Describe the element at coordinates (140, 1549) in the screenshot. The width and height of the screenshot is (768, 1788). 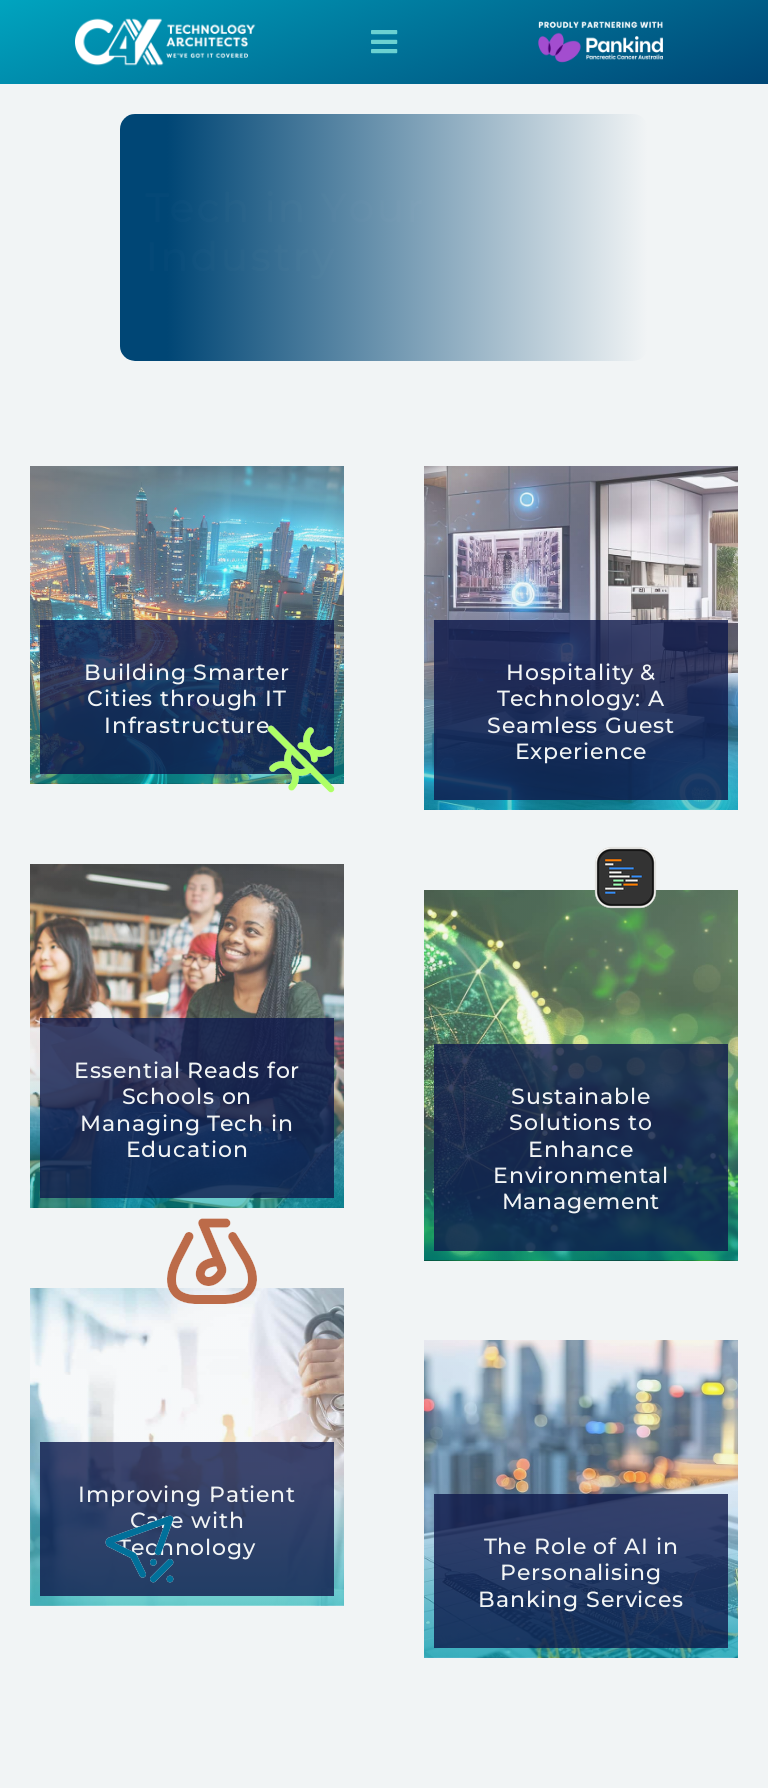
I see `find nearby deals and discounts` at that location.